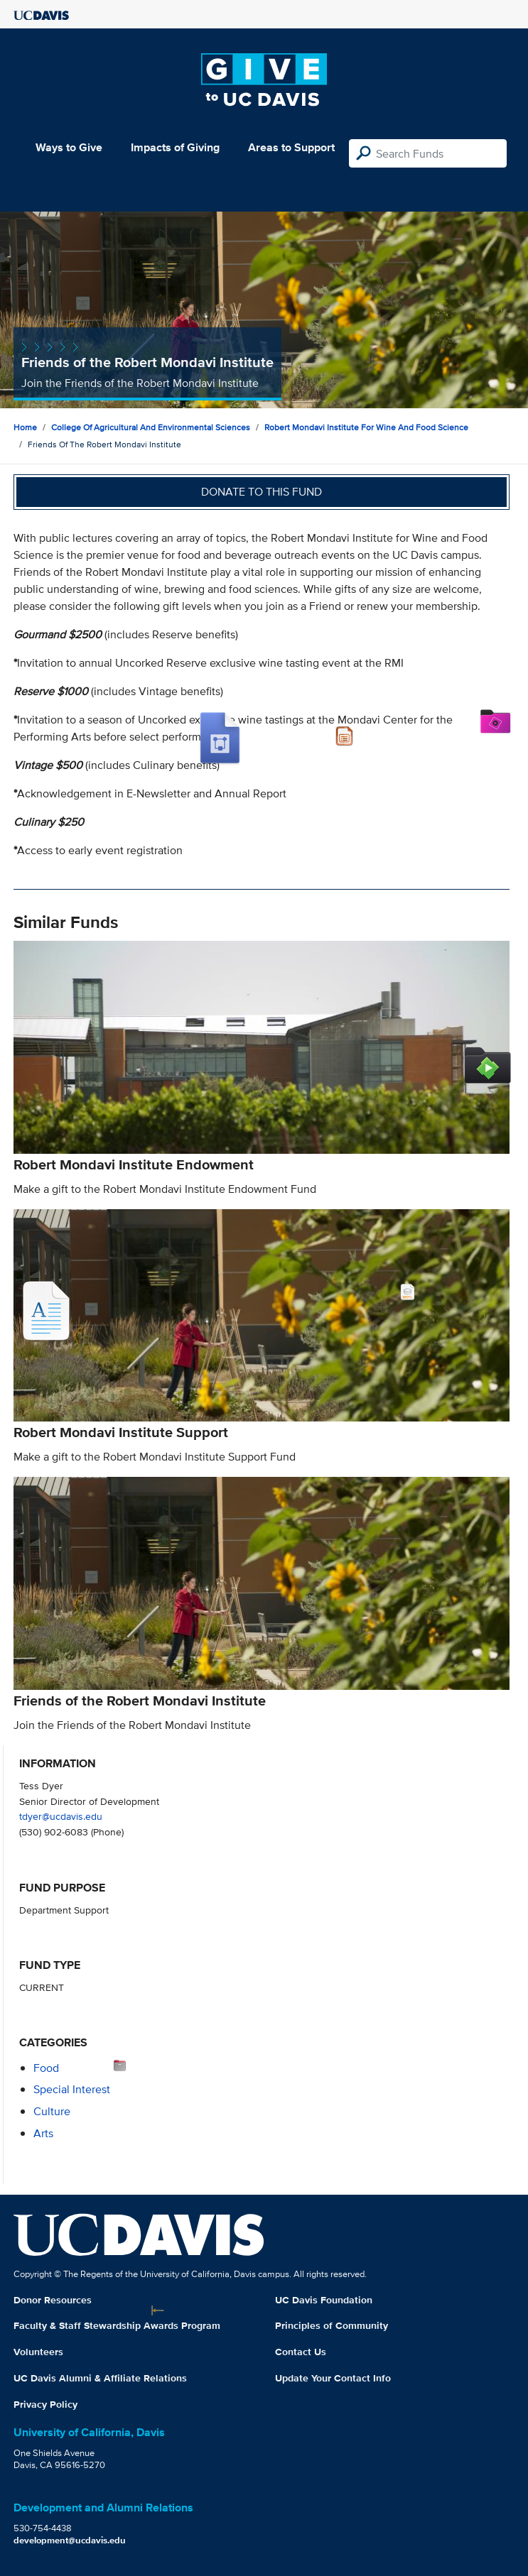 This screenshot has height=2576, width=528. What do you see at coordinates (46, 1311) in the screenshot?
I see `open a text document file` at bounding box center [46, 1311].